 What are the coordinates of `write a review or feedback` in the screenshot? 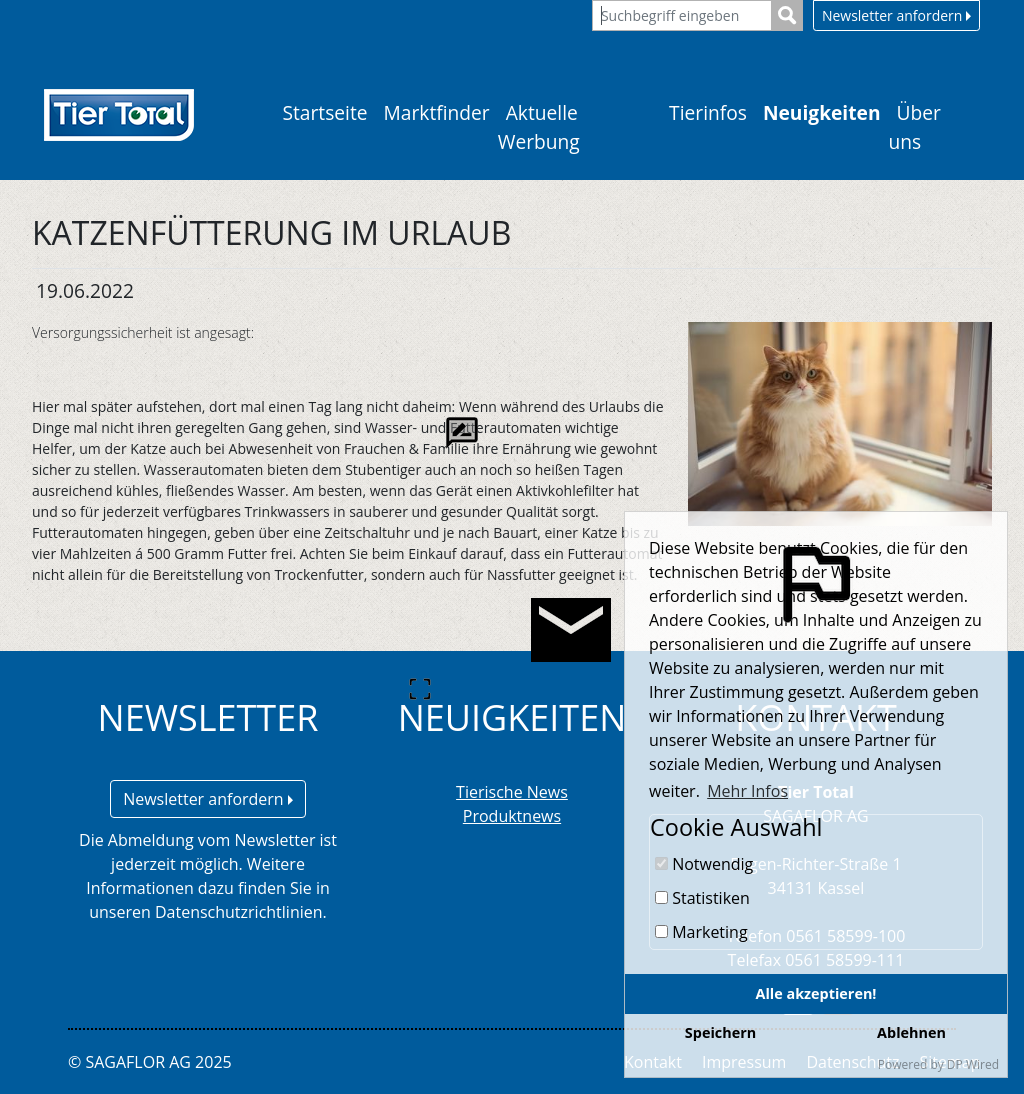 It's located at (462, 433).